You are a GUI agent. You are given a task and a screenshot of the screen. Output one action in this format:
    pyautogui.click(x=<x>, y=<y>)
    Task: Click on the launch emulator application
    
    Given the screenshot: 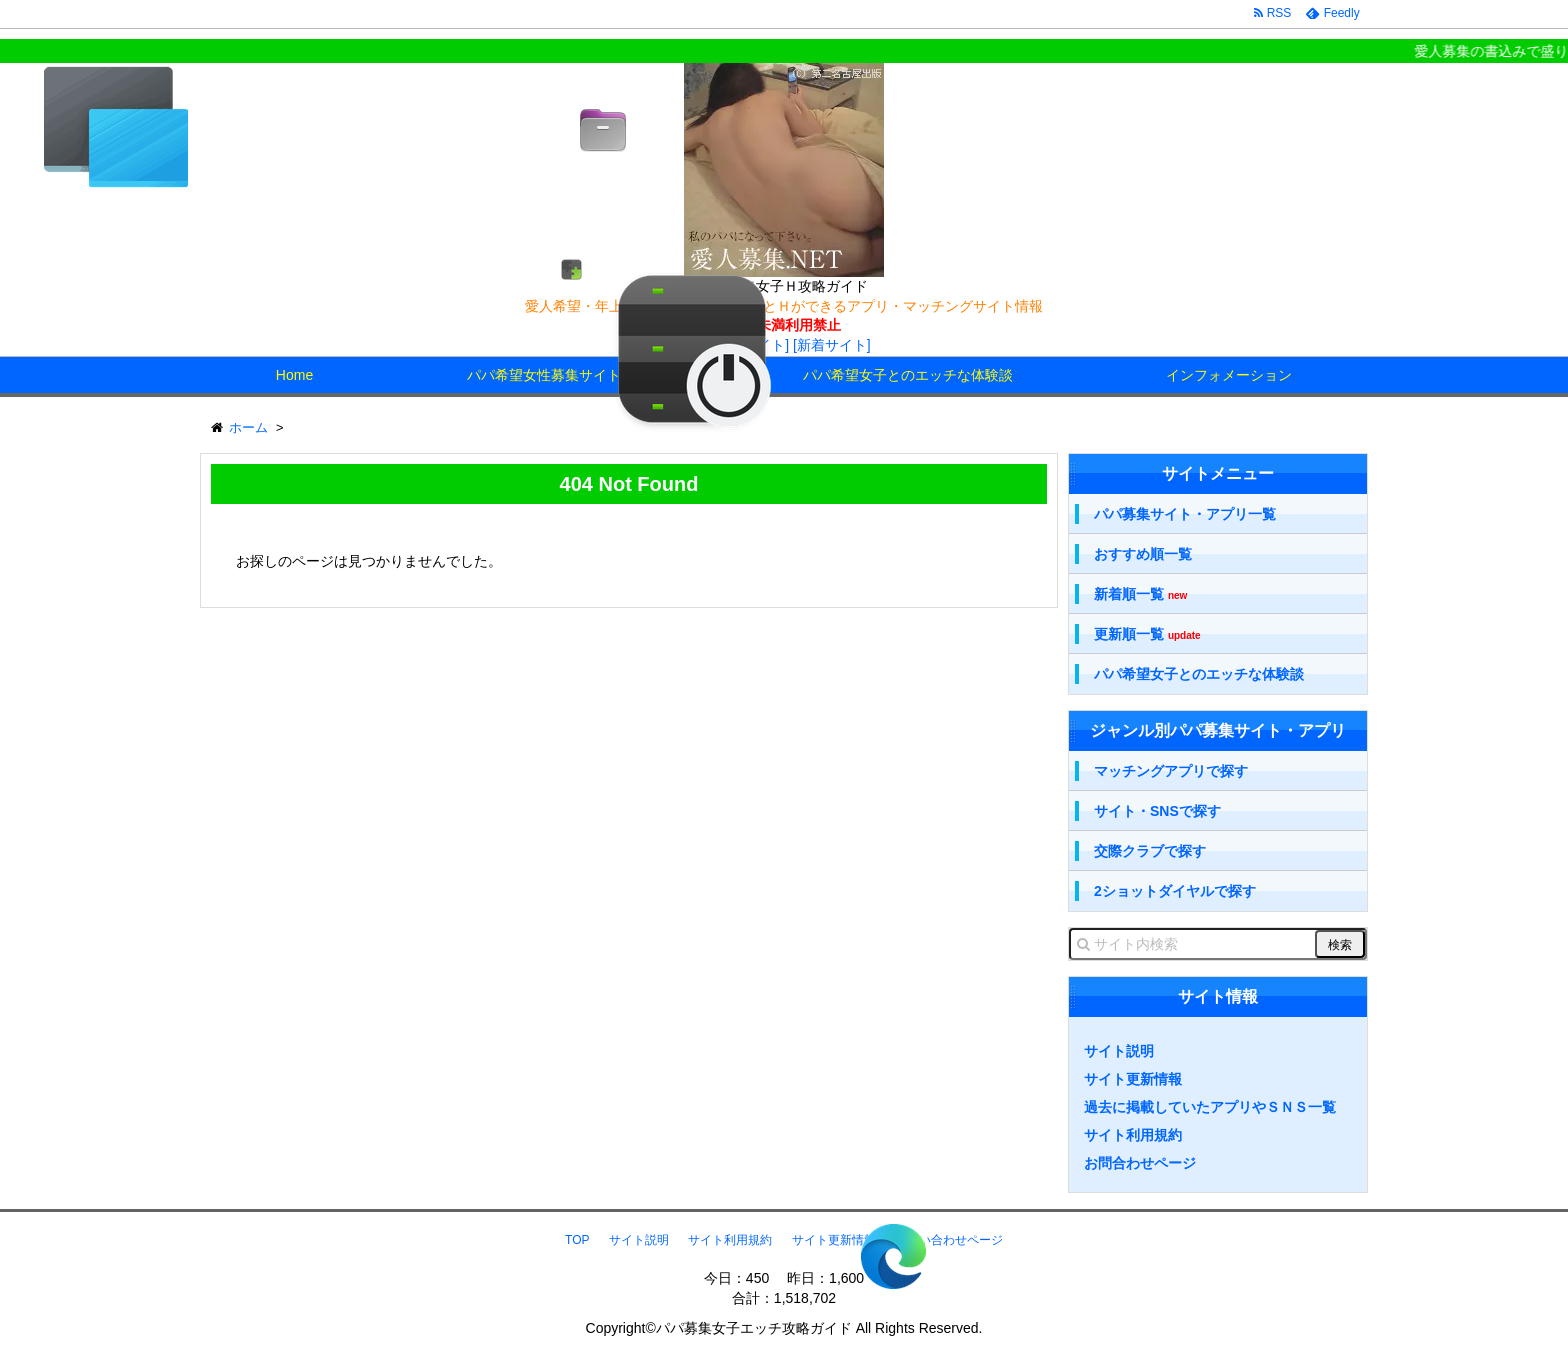 What is the action you would take?
    pyautogui.click(x=116, y=127)
    